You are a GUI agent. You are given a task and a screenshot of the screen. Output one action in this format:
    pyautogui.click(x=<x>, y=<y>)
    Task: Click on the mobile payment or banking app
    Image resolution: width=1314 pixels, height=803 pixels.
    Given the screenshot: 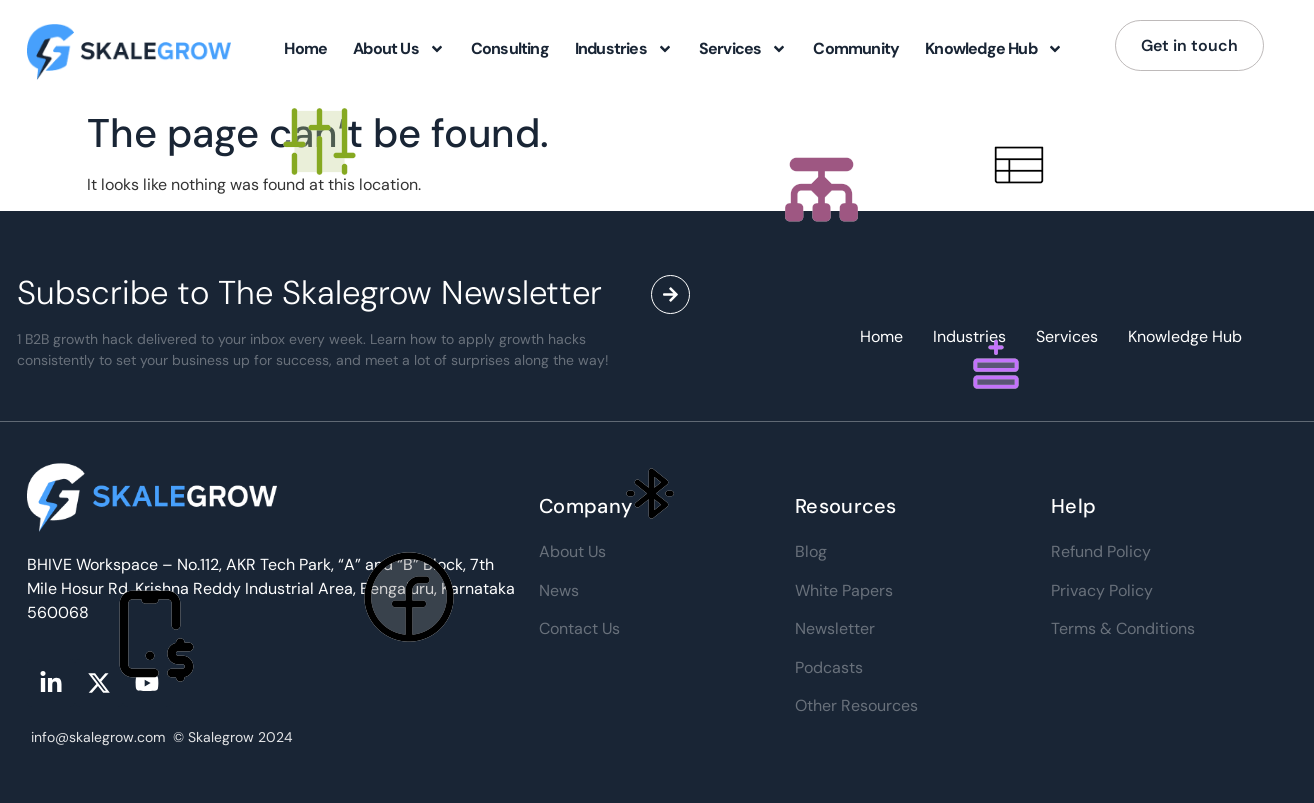 What is the action you would take?
    pyautogui.click(x=150, y=634)
    